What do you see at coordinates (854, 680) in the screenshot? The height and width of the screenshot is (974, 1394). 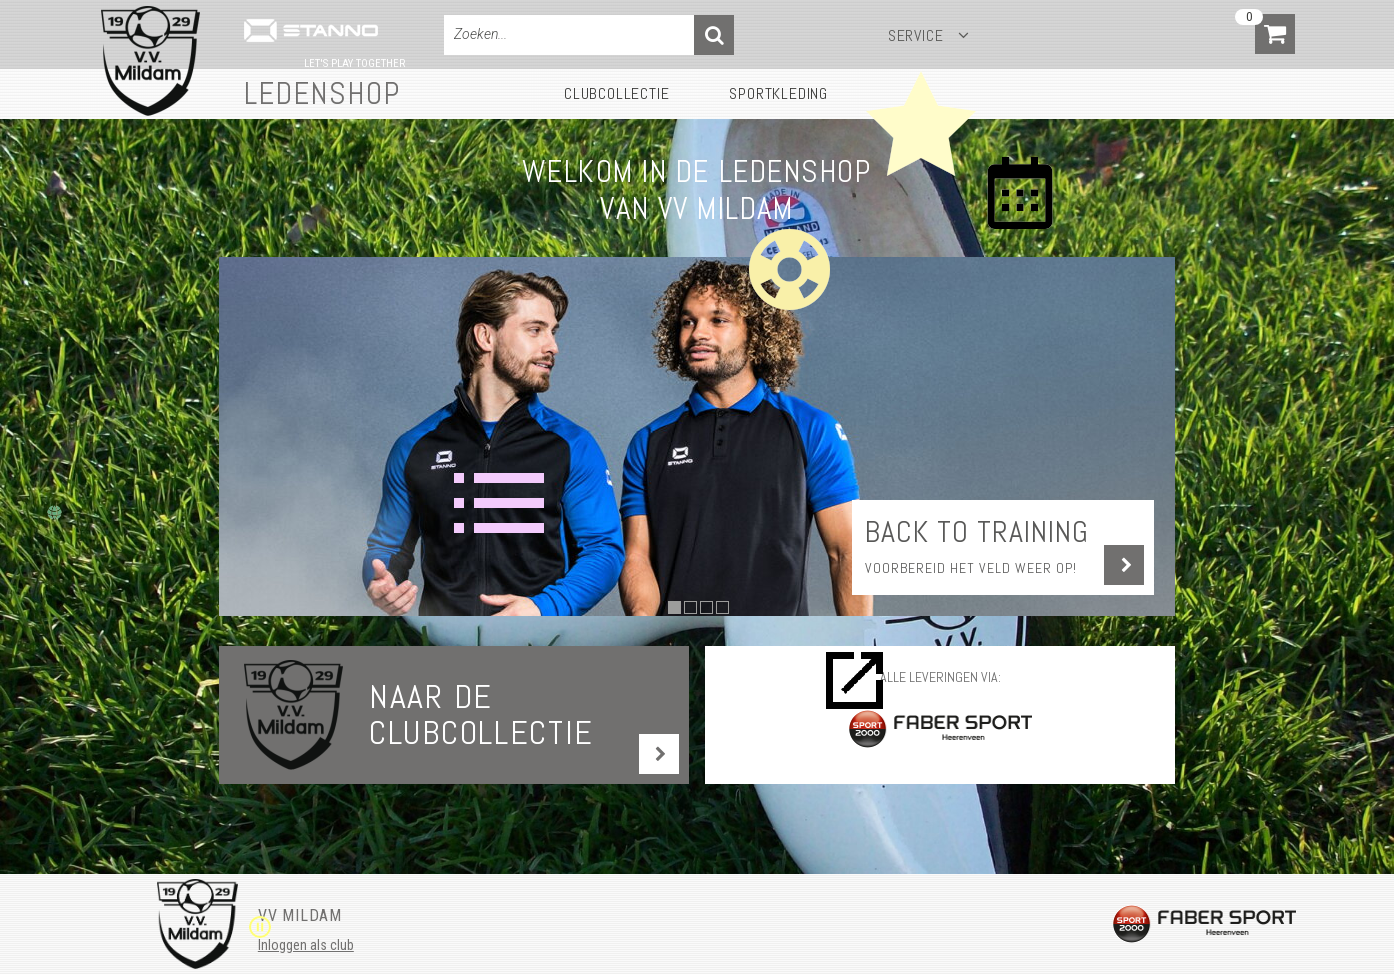 I see `open link in a new window or tab` at bounding box center [854, 680].